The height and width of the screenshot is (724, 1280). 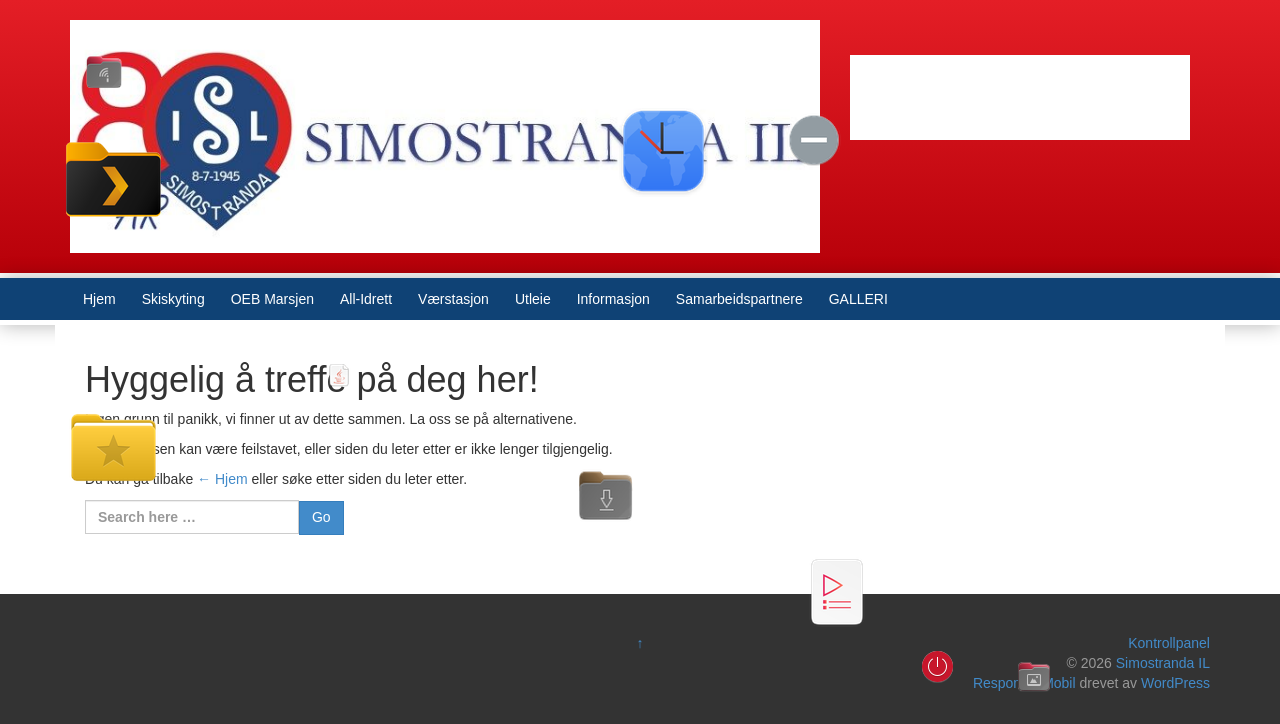 I want to click on access your bookmarked or favorite files, so click(x=113, y=447).